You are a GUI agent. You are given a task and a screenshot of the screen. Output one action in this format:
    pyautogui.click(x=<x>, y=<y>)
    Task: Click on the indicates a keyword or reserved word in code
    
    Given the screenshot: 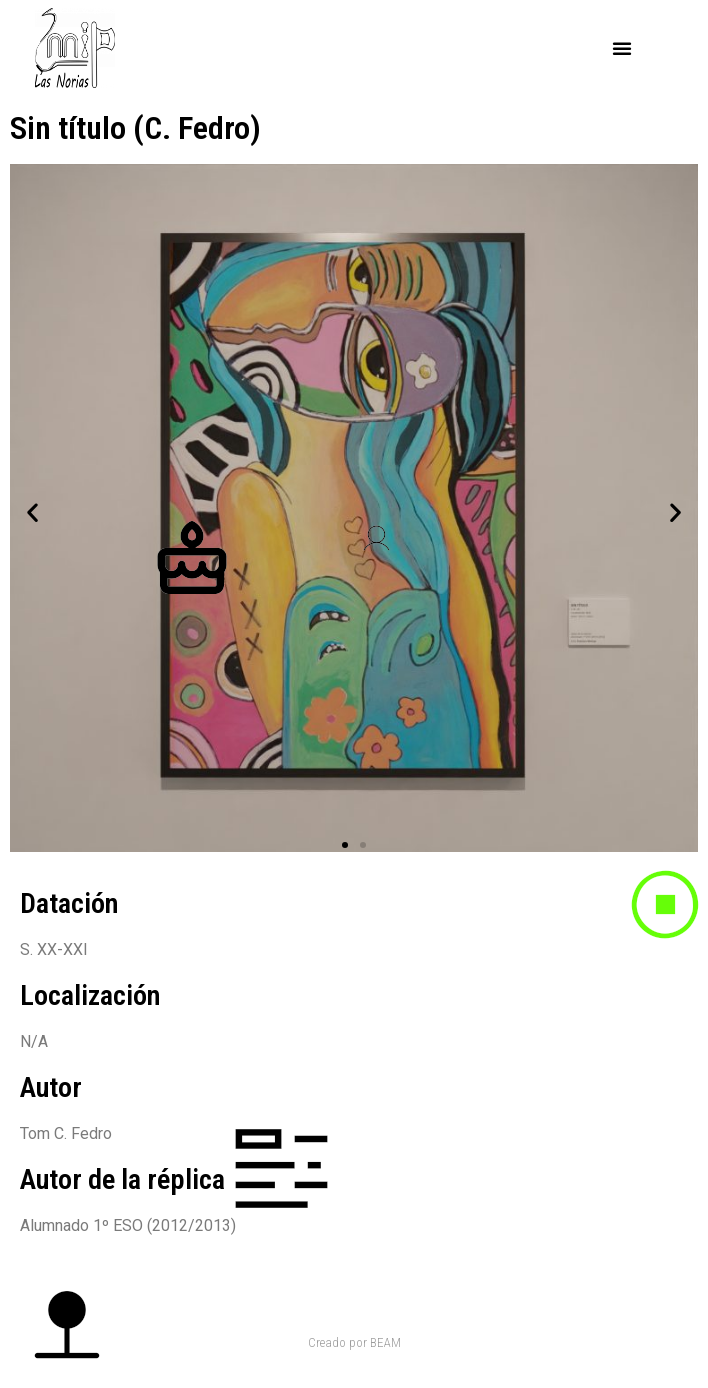 What is the action you would take?
    pyautogui.click(x=281, y=1168)
    